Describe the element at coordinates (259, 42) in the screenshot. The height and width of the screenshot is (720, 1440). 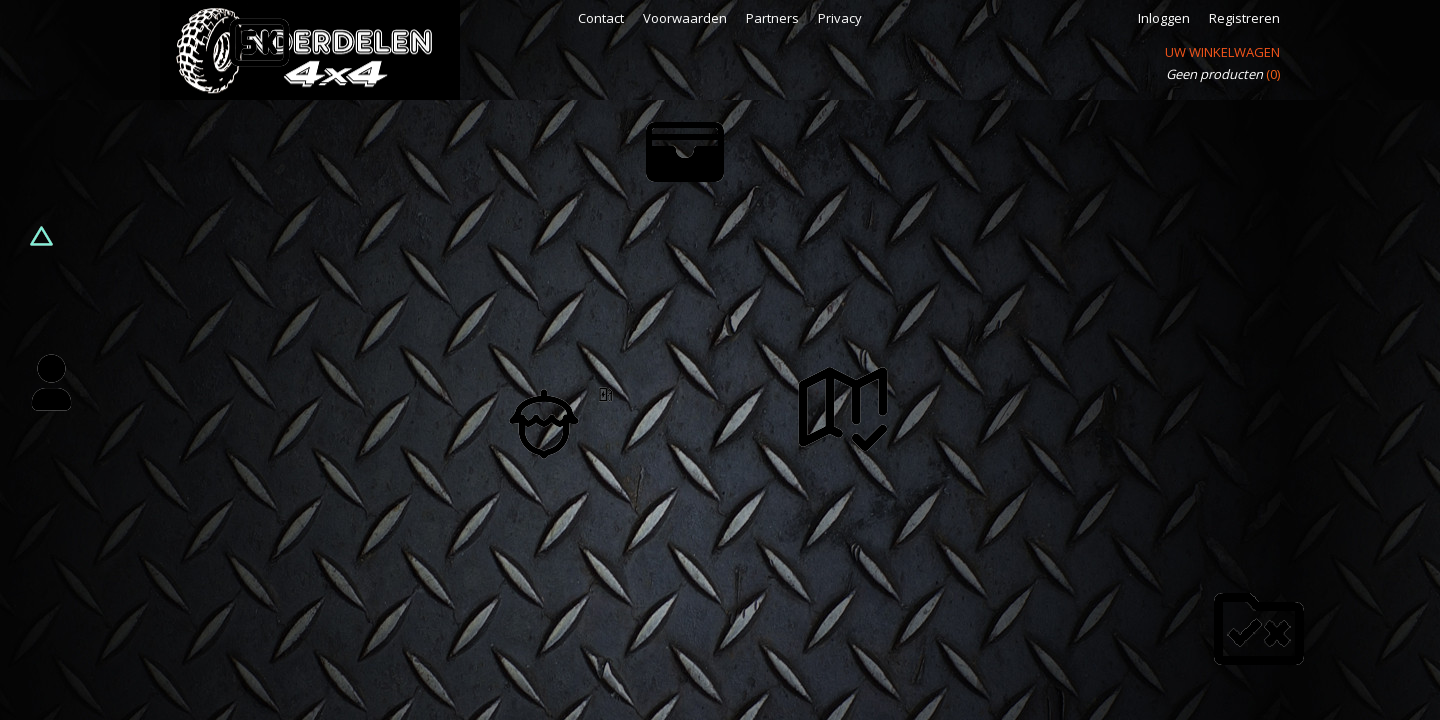
I see `indicates 5k video or image resolution` at that location.